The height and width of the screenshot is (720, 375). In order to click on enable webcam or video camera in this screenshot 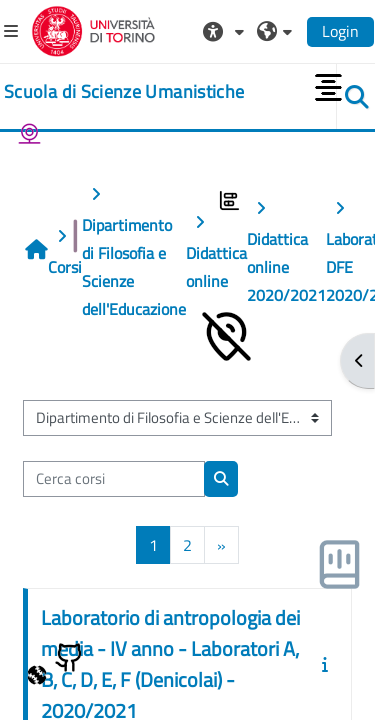, I will do `click(29, 134)`.